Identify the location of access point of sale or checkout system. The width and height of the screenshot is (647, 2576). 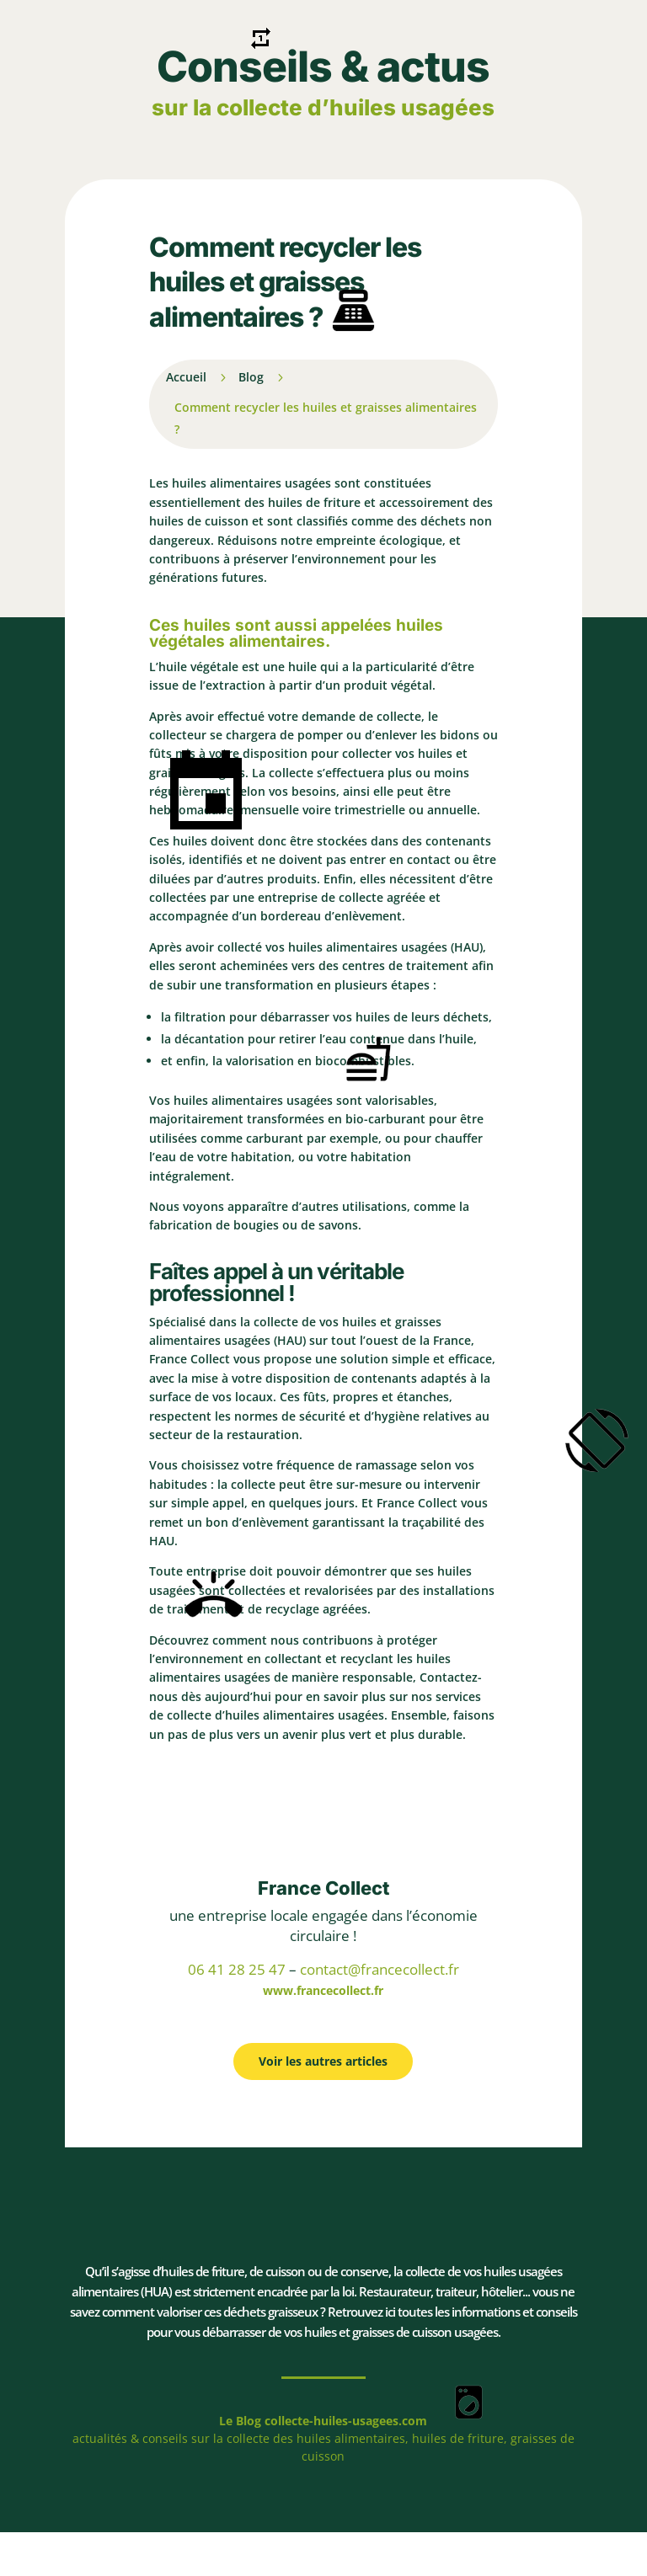
(353, 310).